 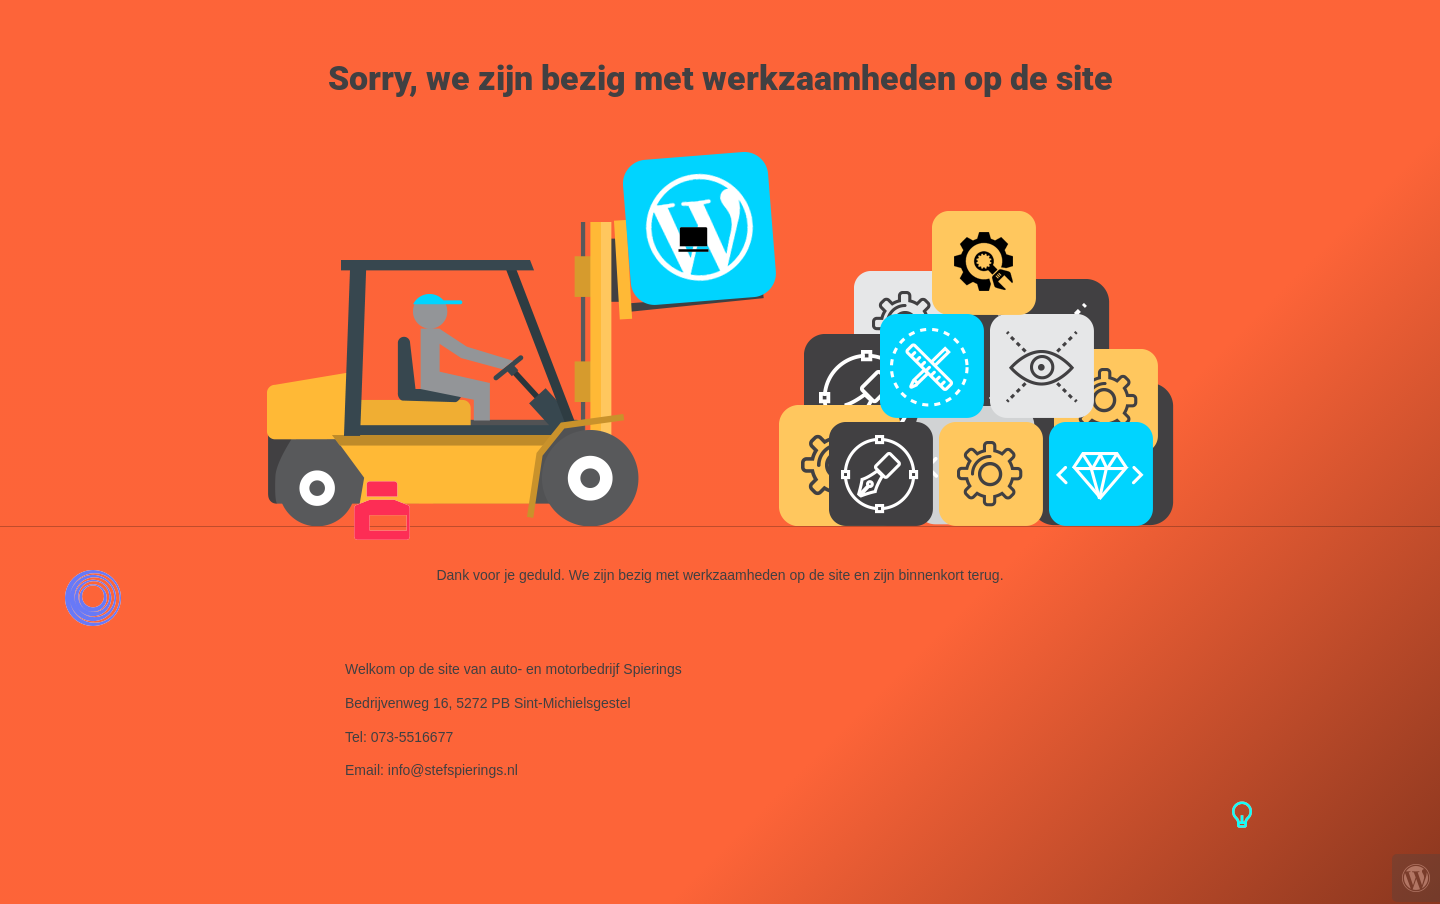 What do you see at coordinates (1242, 814) in the screenshot?
I see `view tips or helpful suggestions` at bounding box center [1242, 814].